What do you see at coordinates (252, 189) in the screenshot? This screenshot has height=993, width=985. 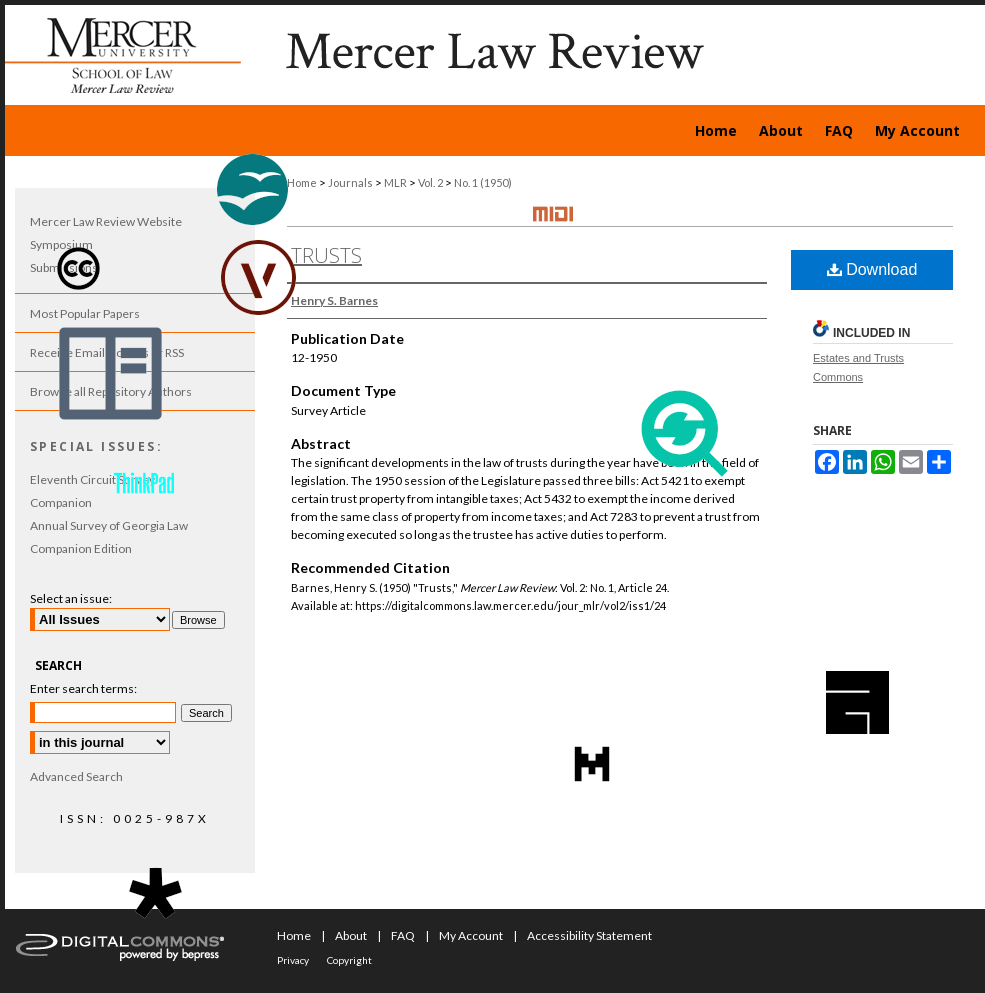 I see `open apache openoffice application` at bounding box center [252, 189].